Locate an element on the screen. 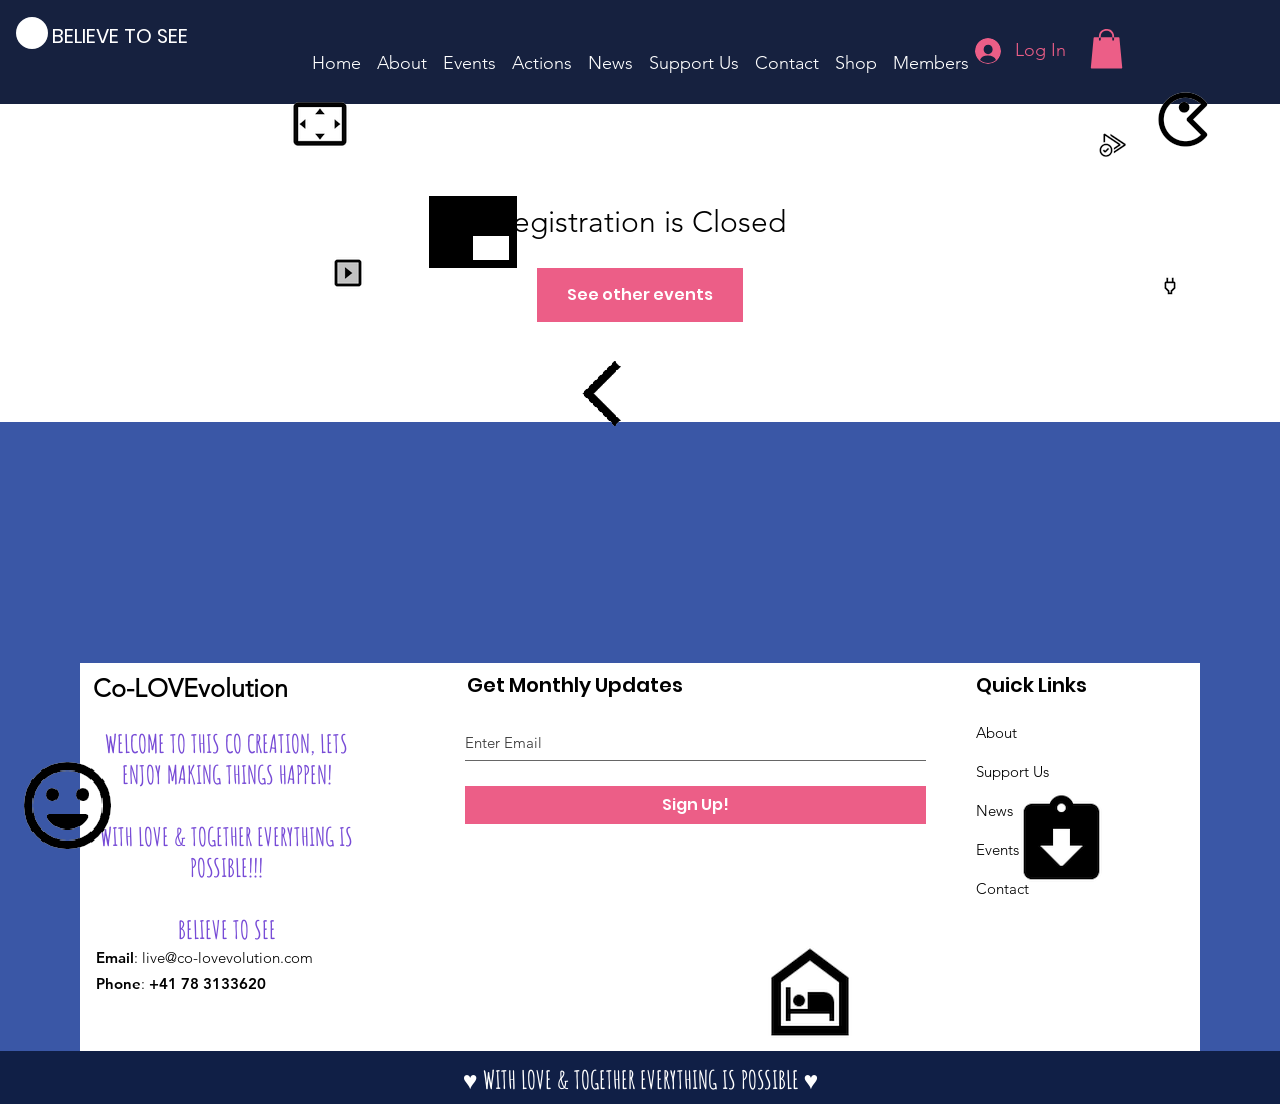 The width and height of the screenshot is (1280, 1104). run all tests with code coverage is located at coordinates (1113, 144).